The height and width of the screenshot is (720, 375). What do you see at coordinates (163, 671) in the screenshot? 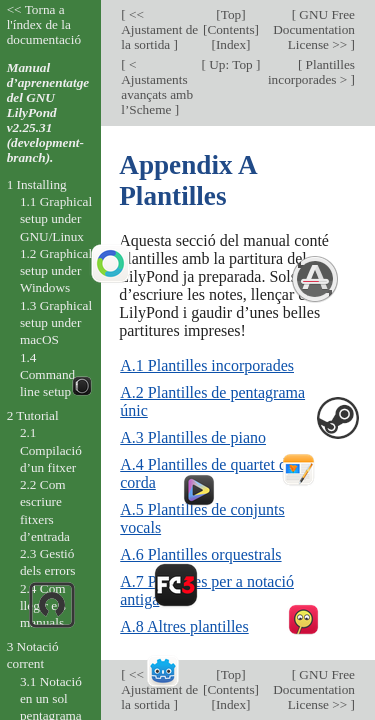
I see `open godot game engine` at bounding box center [163, 671].